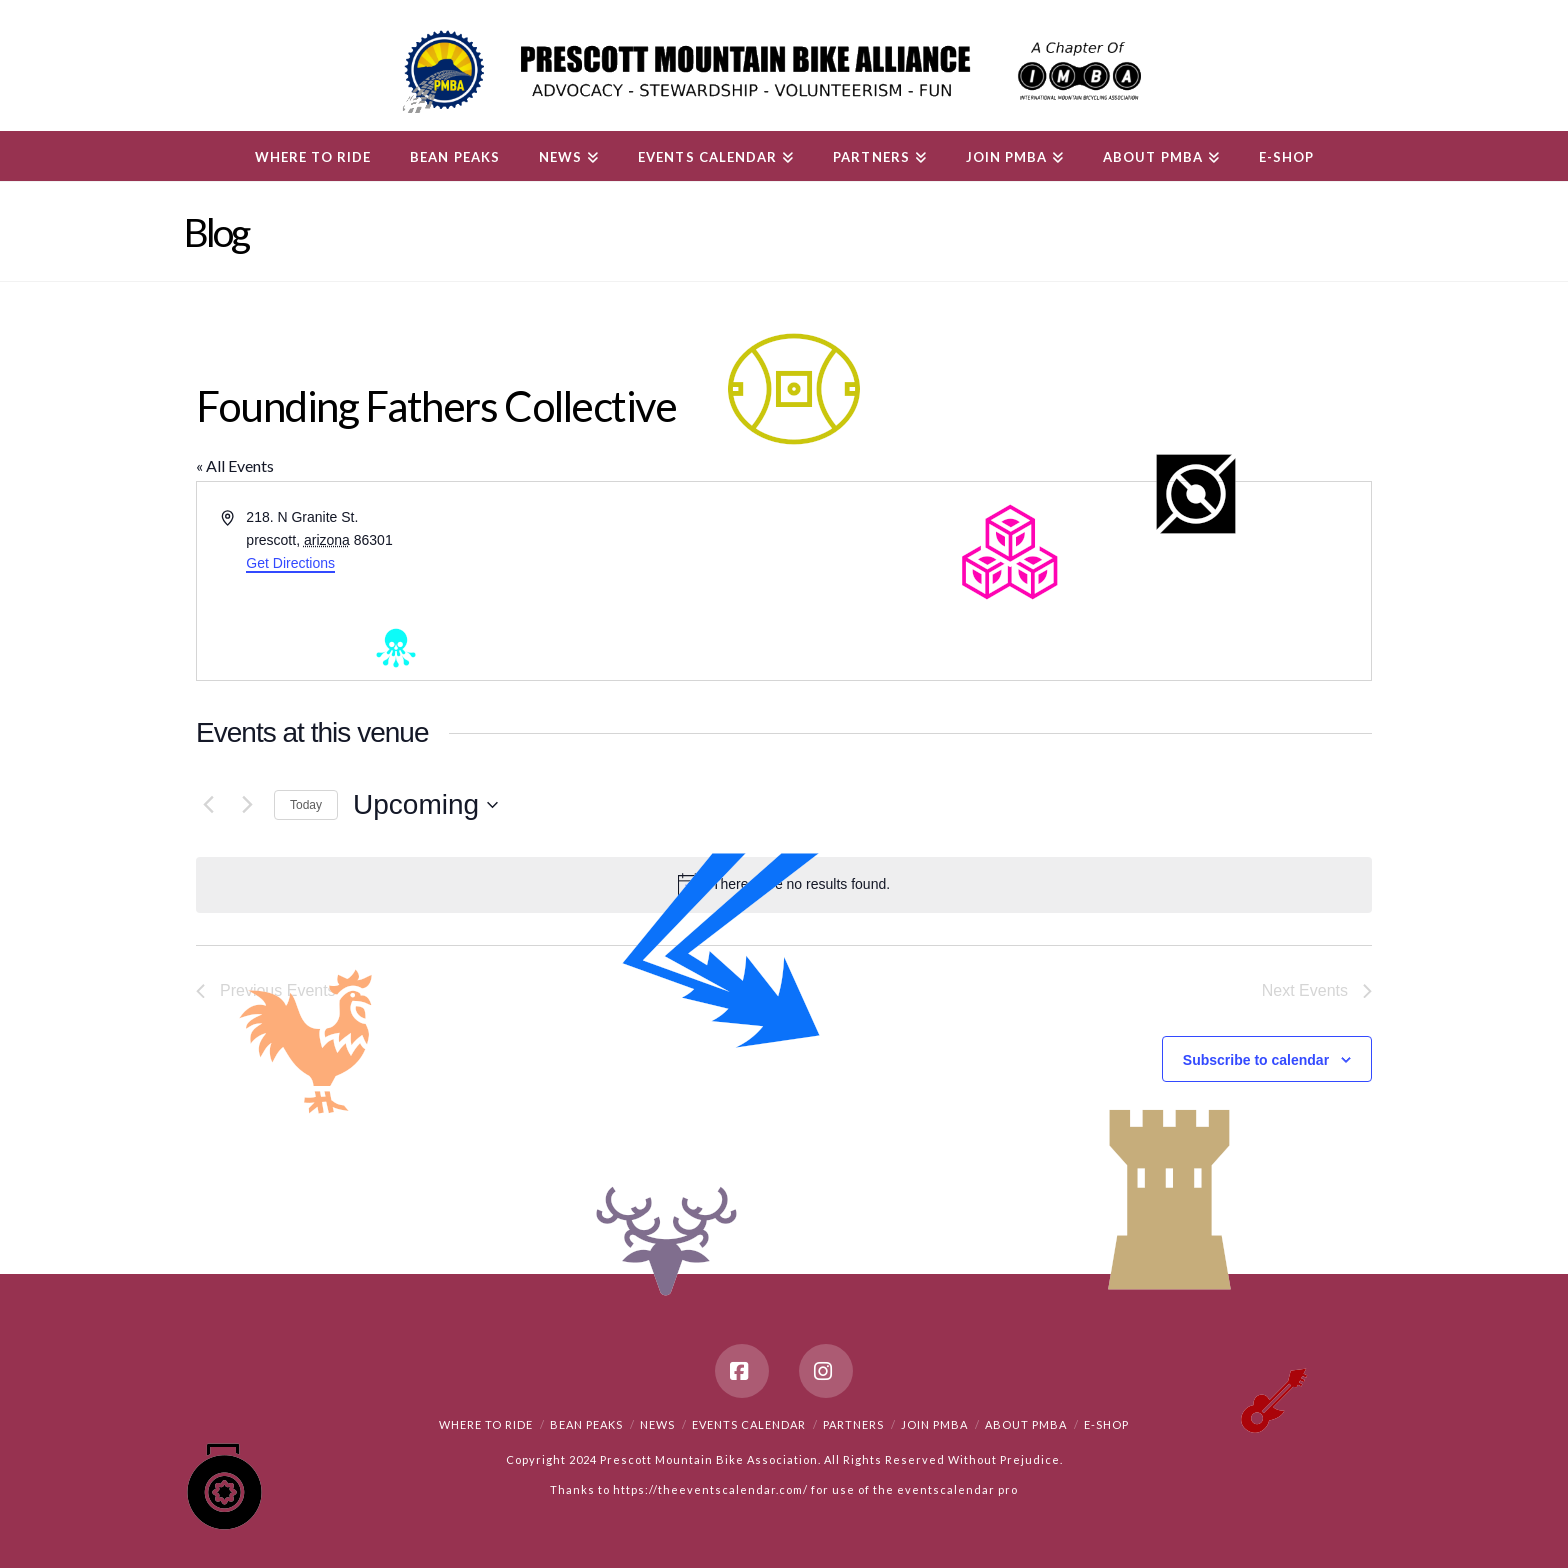 Image resolution: width=1568 pixels, height=1568 pixels. I want to click on place a teller mine explosive in-game, so click(224, 1486).